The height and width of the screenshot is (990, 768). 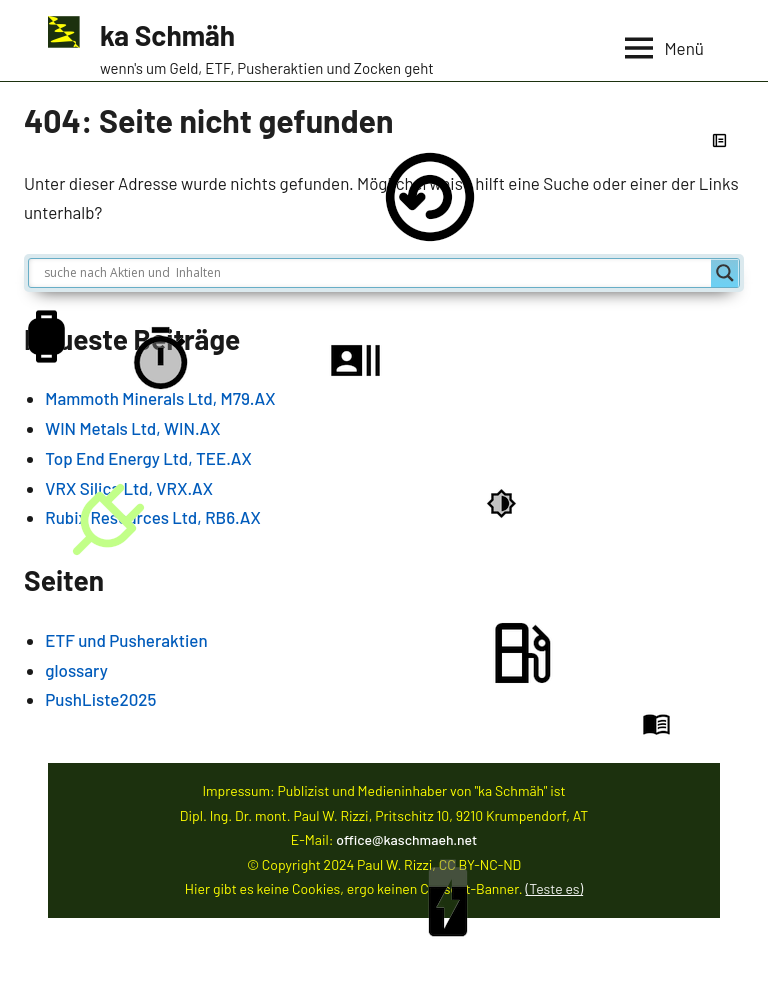 What do you see at coordinates (160, 359) in the screenshot?
I see `set a countdown timer` at bounding box center [160, 359].